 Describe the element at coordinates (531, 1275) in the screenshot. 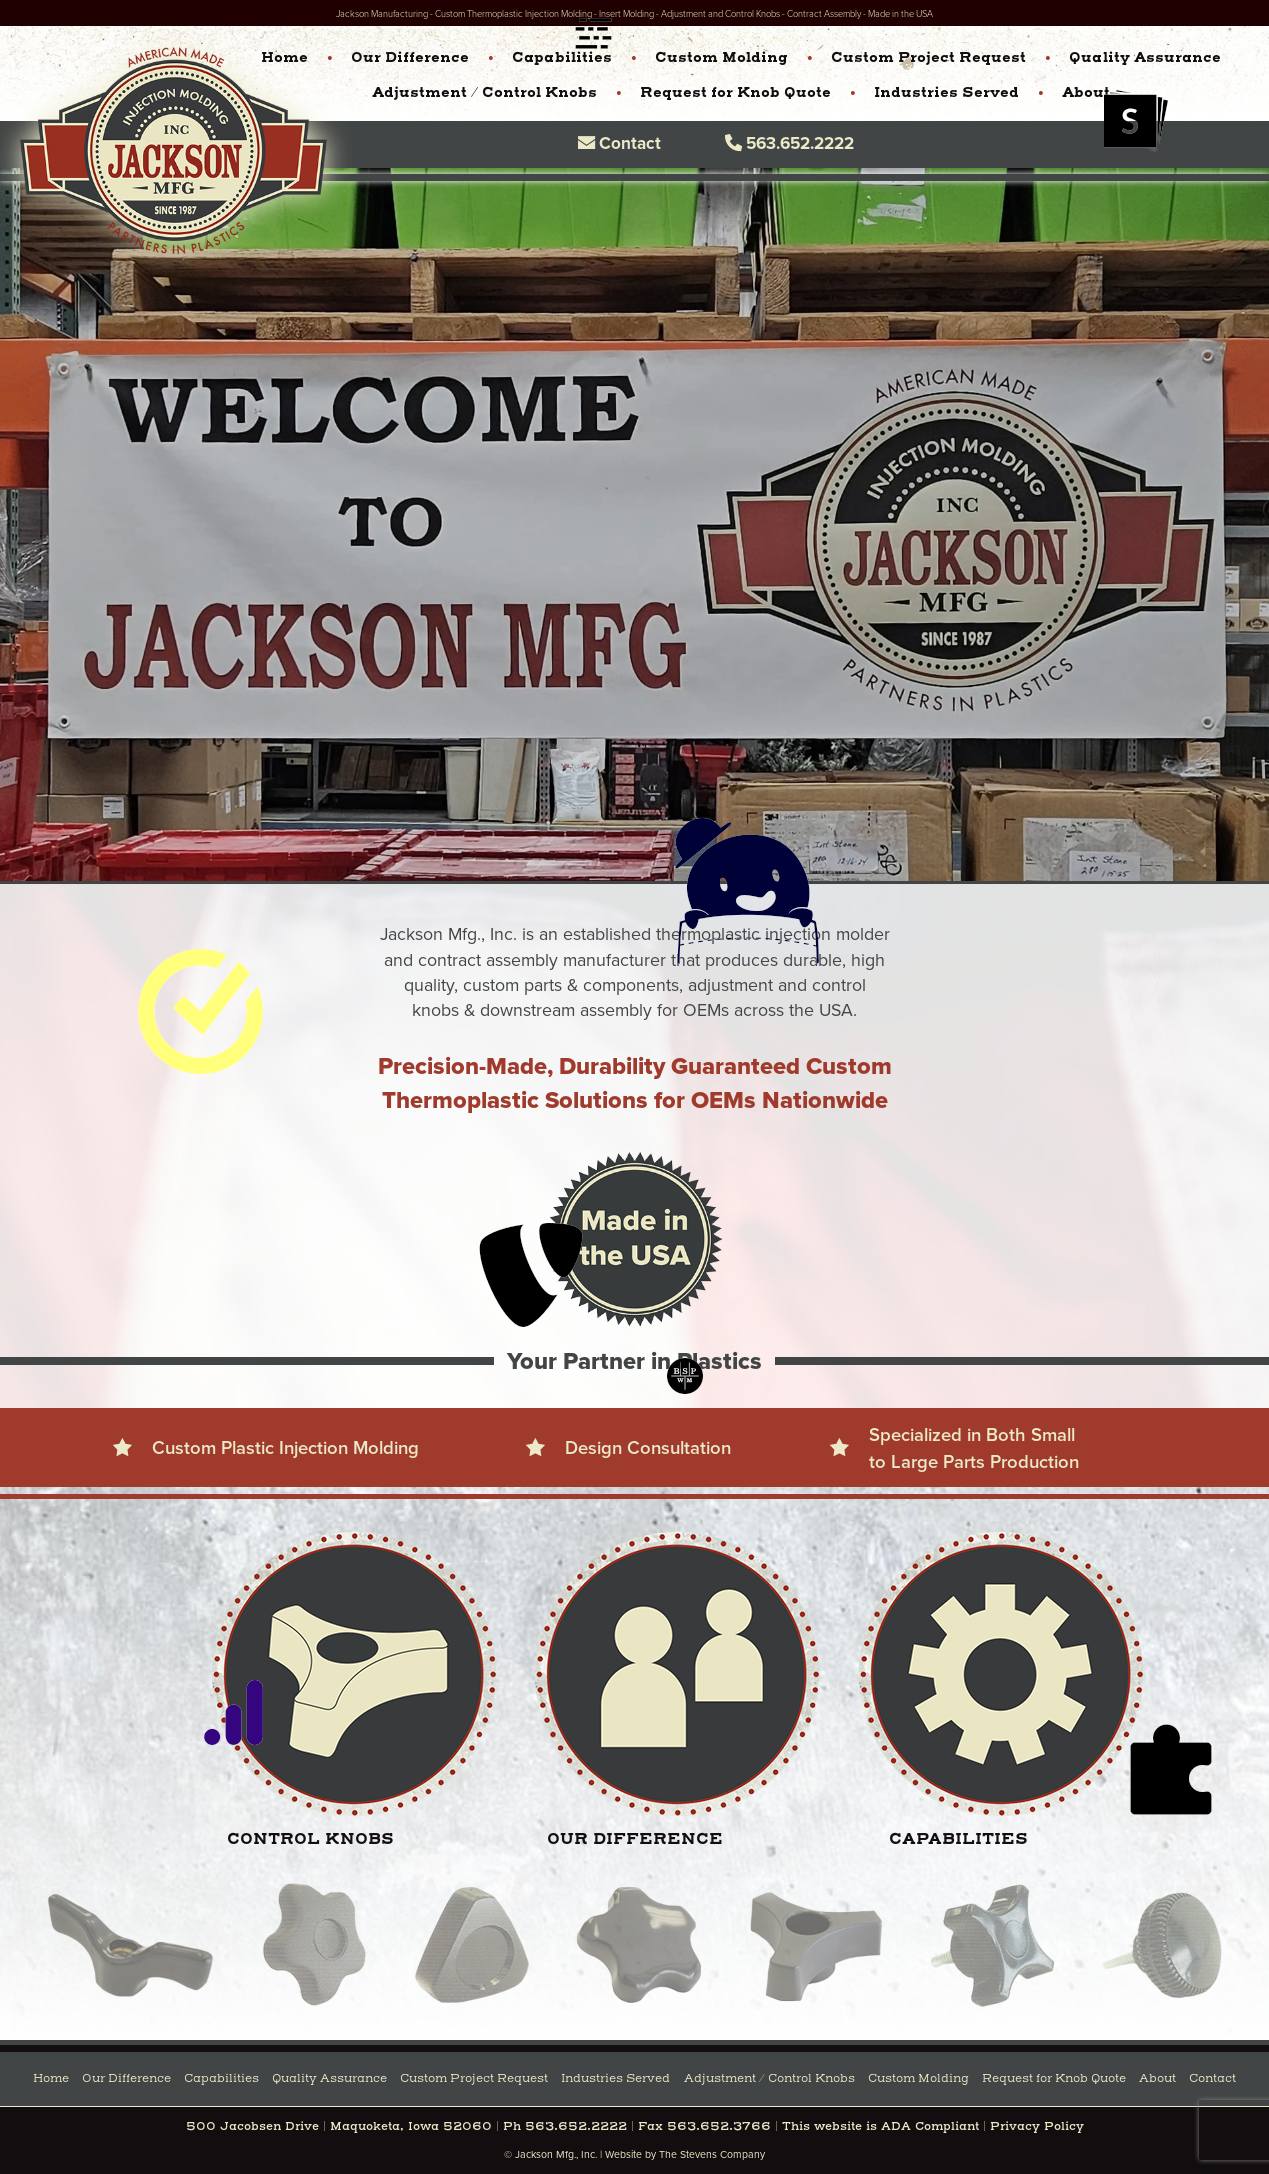

I see `TYPO3 content management system logo` at that location.